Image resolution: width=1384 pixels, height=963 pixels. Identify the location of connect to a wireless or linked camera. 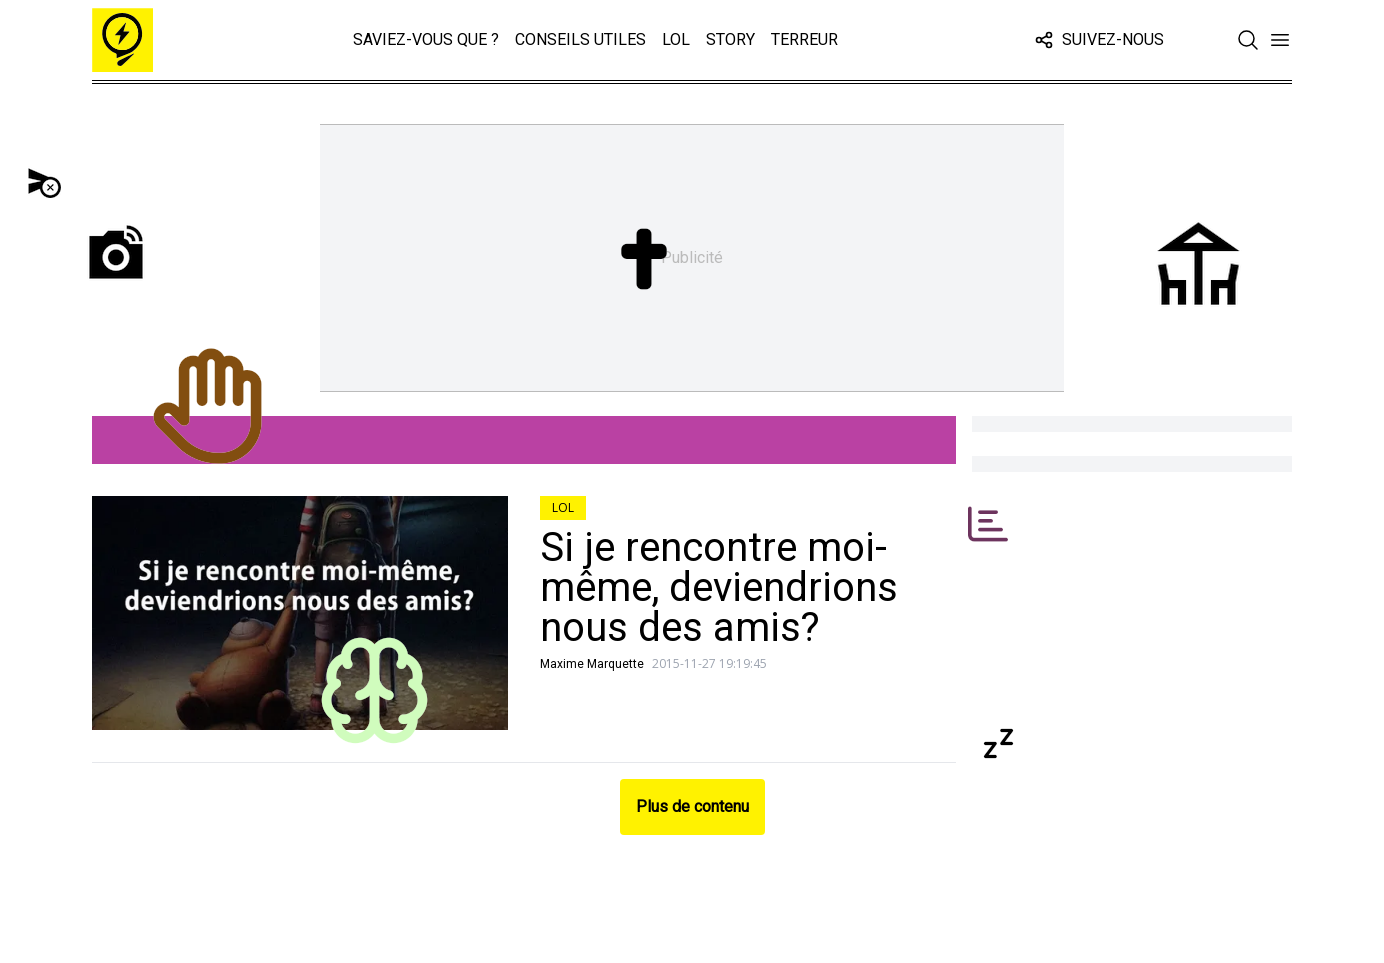
(116, 252).